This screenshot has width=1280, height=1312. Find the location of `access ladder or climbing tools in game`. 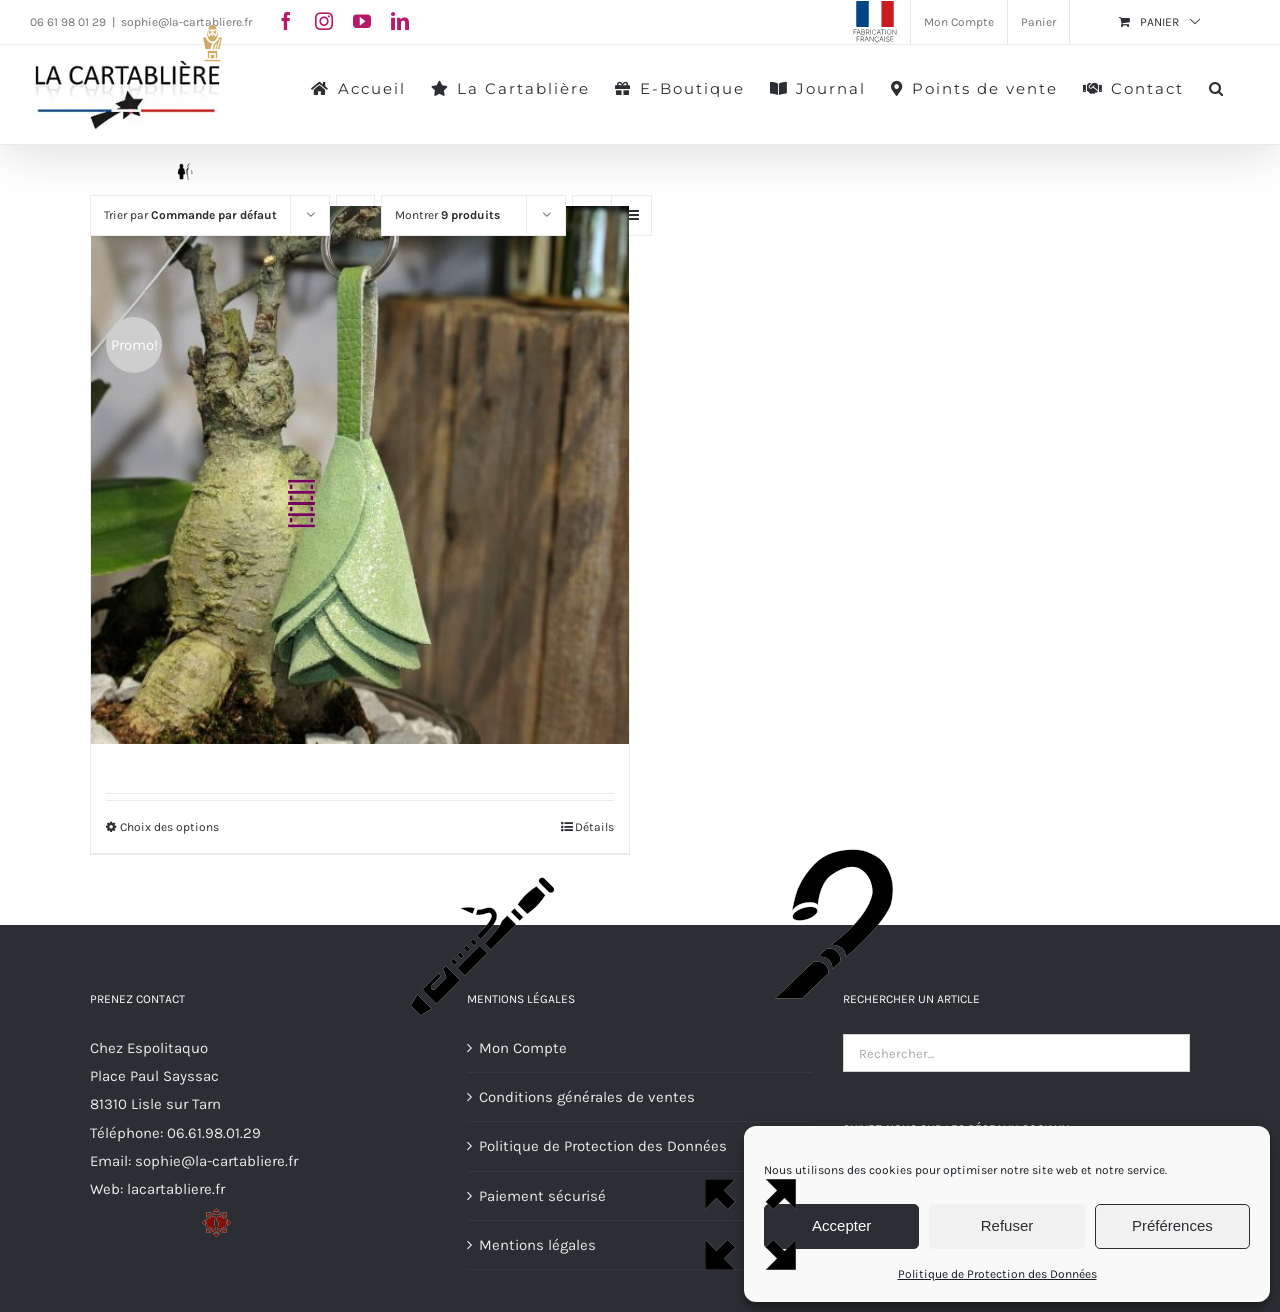

access ladder or climbing tools in game is located at coordinates (301, 503).